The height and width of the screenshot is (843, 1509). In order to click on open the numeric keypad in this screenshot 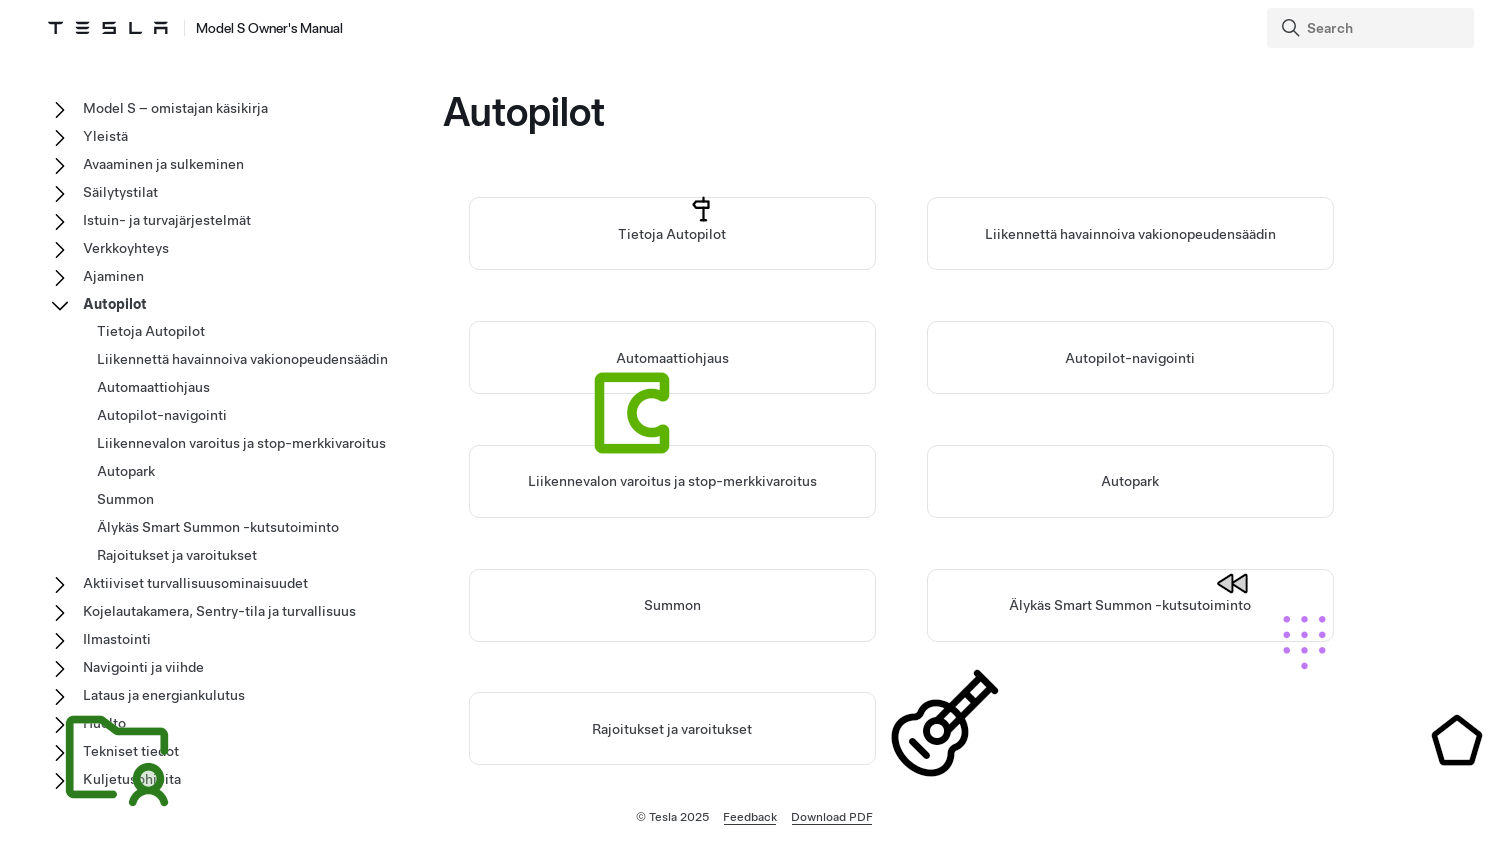, I will do `click(1304, 641)`.